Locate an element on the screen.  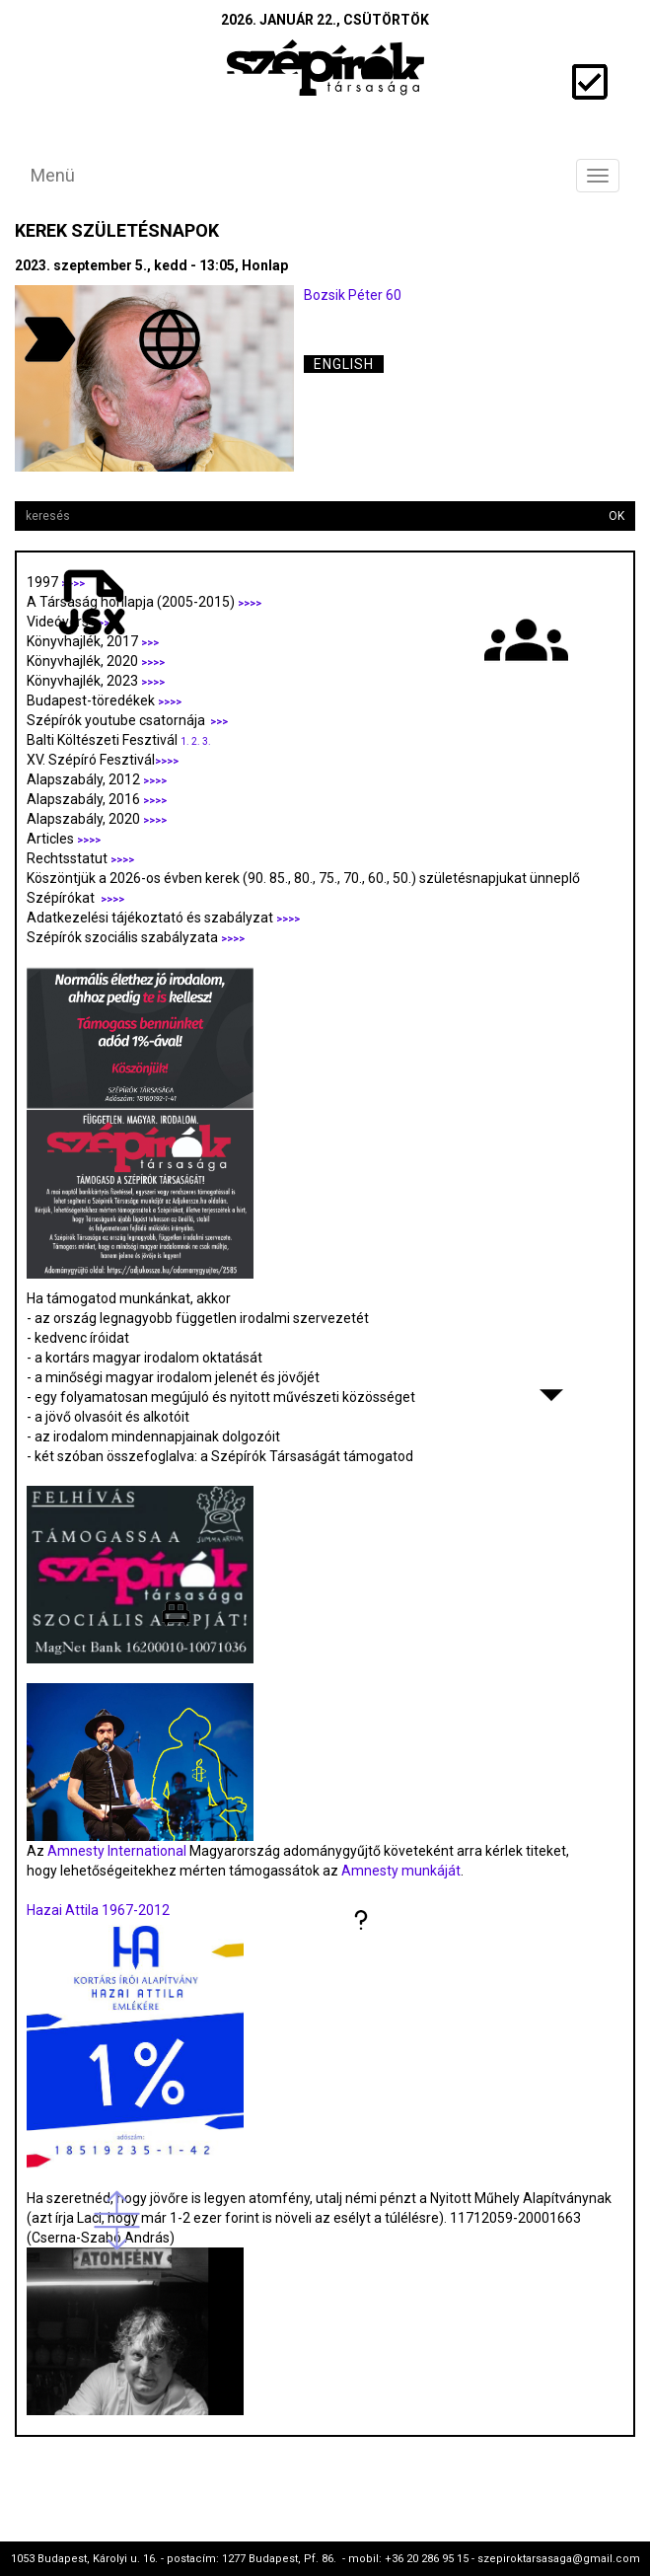
expand a dropdown menu is located at coordinates (551, 1394).